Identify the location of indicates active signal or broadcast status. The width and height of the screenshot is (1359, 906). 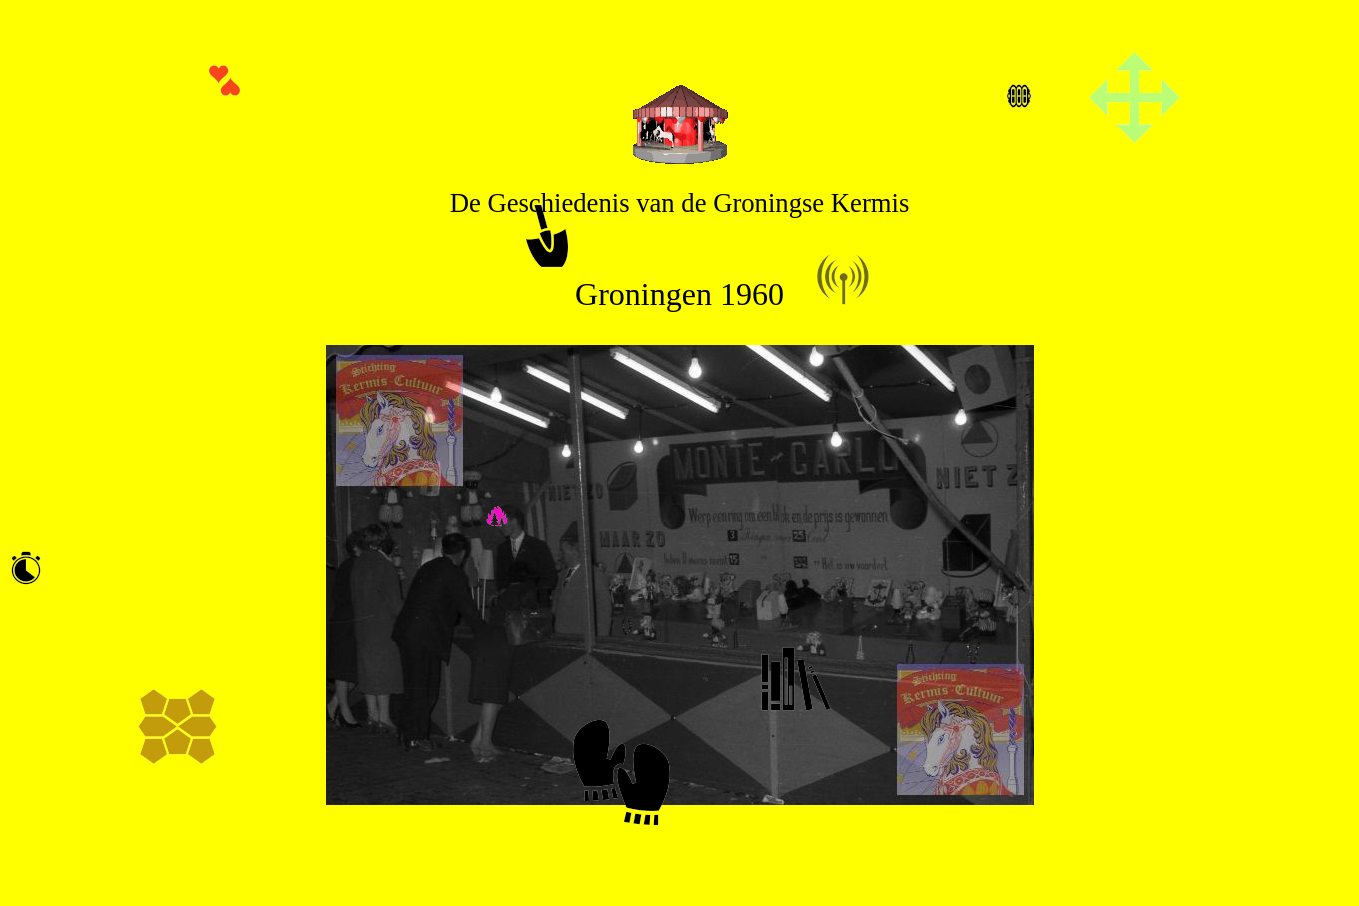
(843, 278).